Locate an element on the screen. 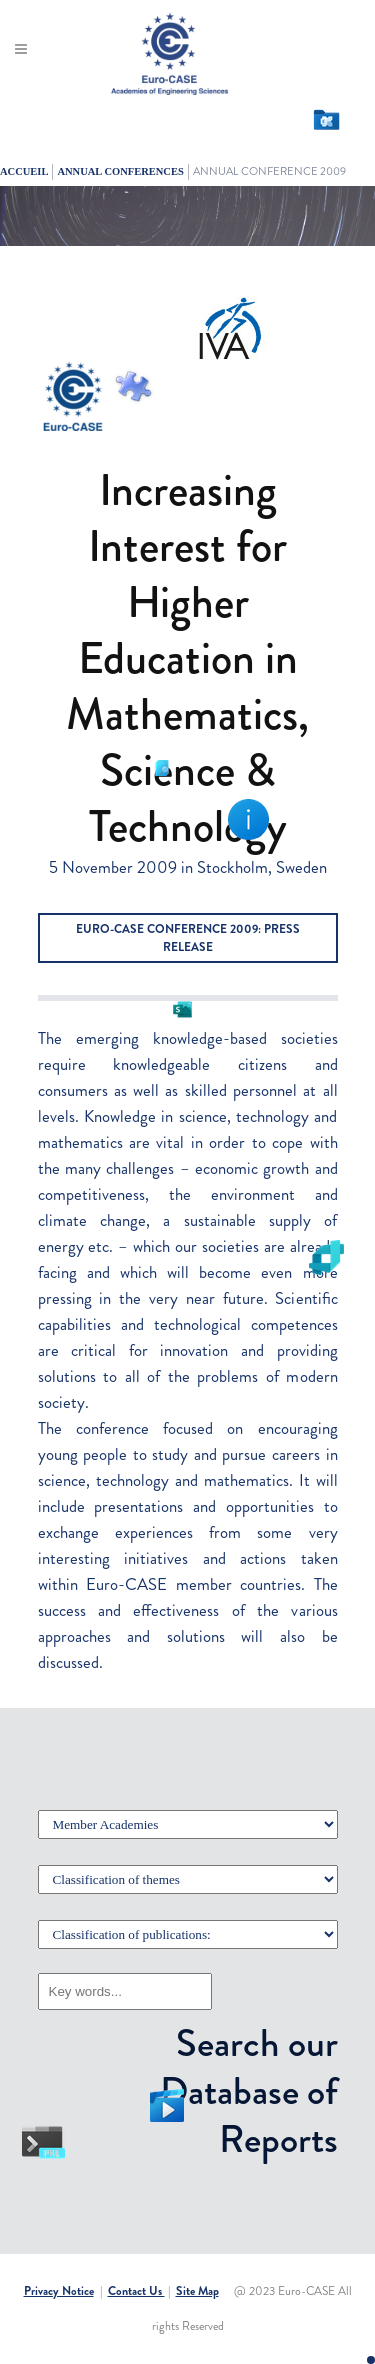 The height and width of the screenshot is (2364, 375). open windows terminal preview app is located at coordinates (43, 2141).